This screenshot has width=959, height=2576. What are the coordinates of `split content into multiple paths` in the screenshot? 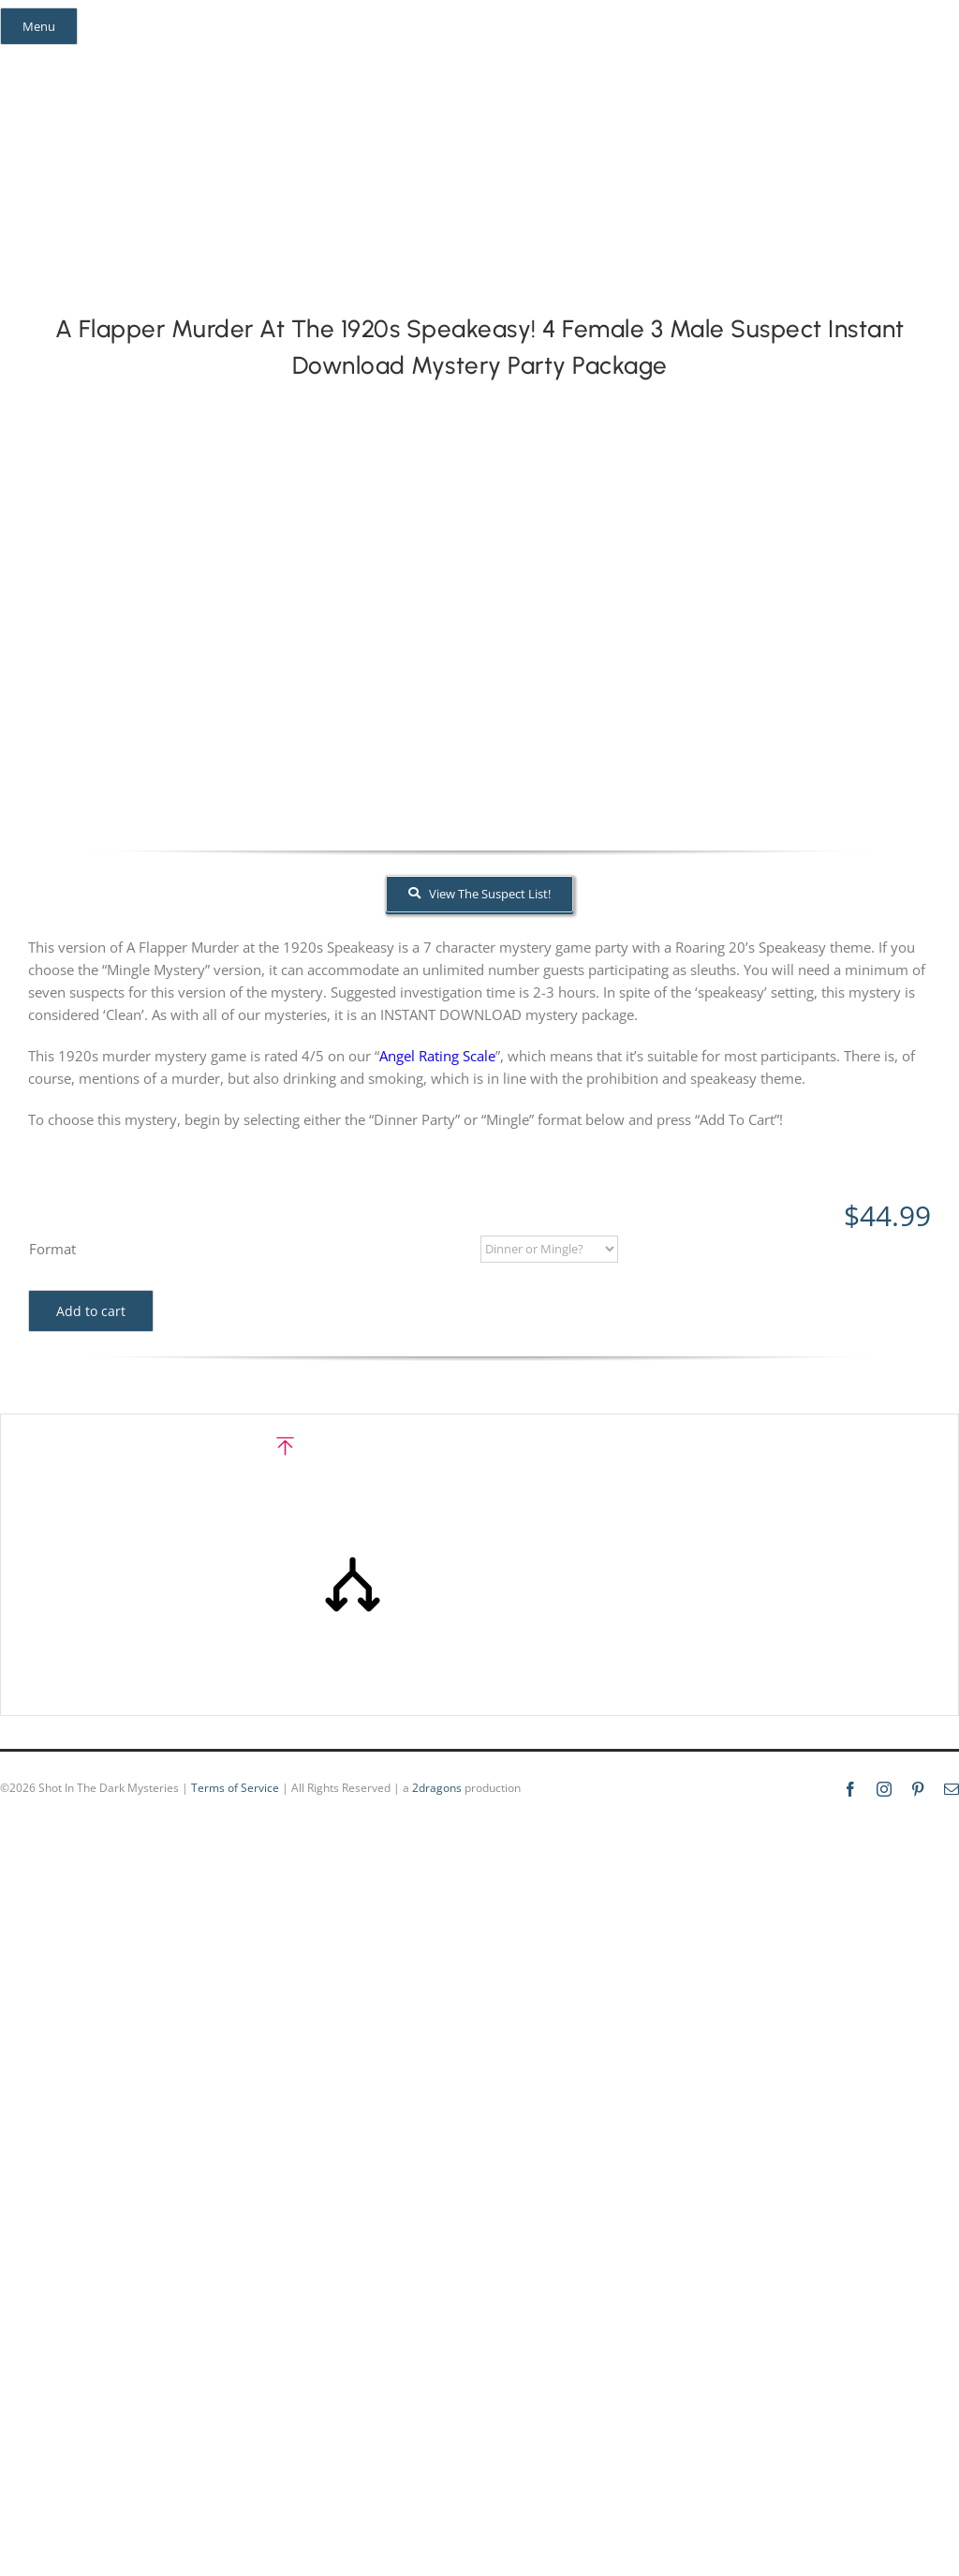 It's located at (352, 1586).